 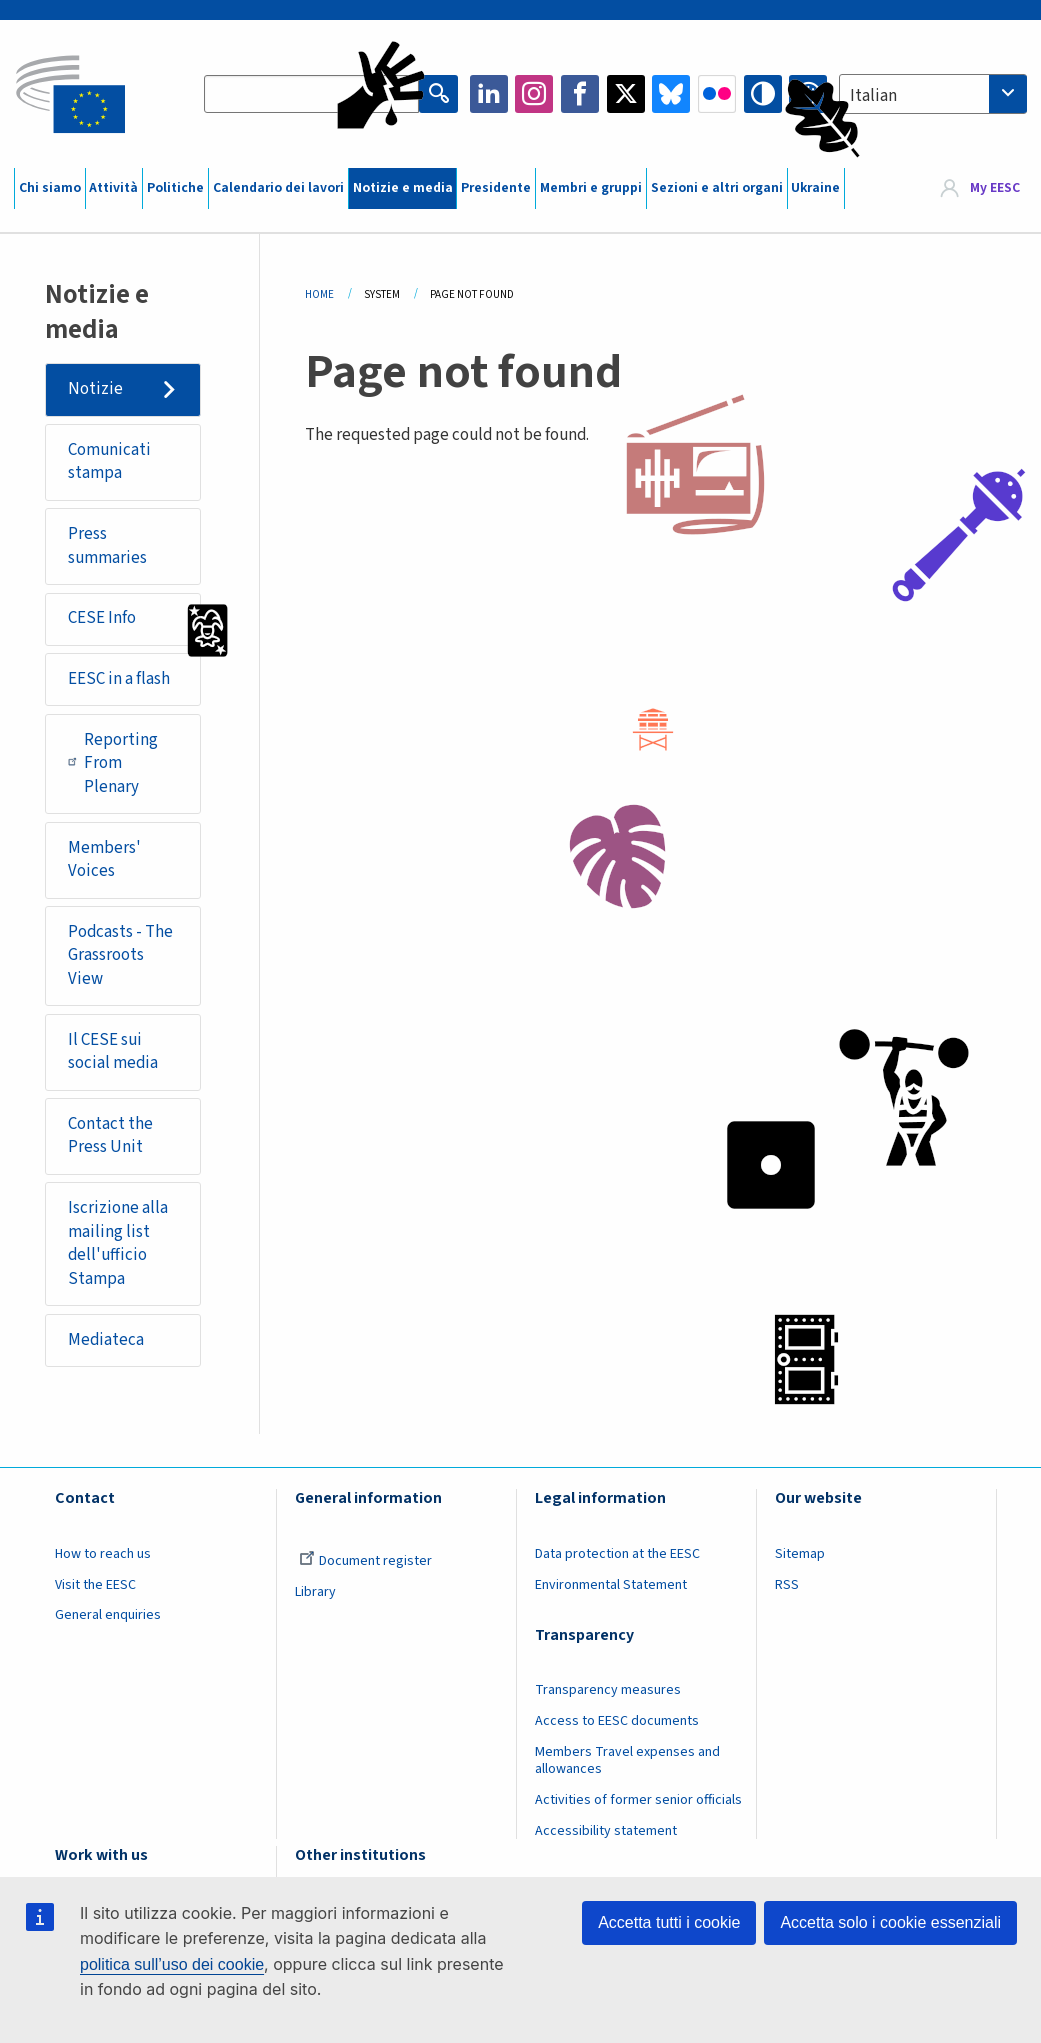 What do you see at coordinates (695, 464) in the screenshot?
I see `access radio or audio streaming features` at bounding box center [695, 464].